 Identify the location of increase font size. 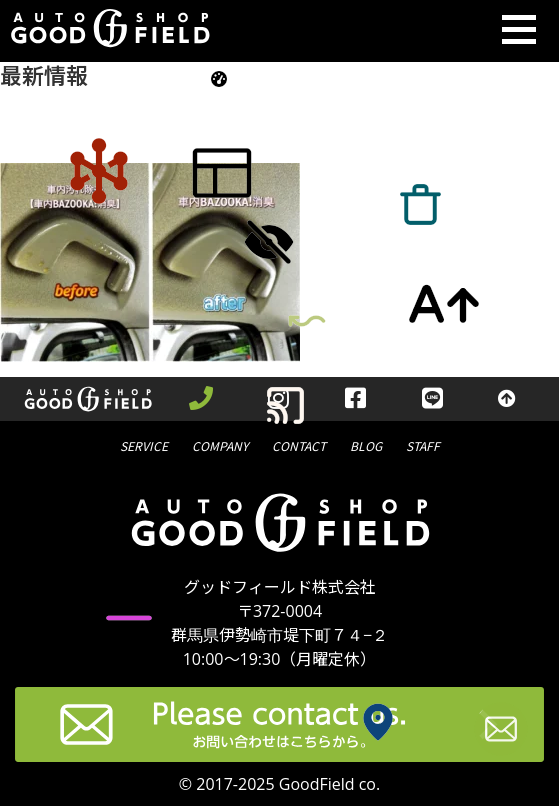
(444, 307).